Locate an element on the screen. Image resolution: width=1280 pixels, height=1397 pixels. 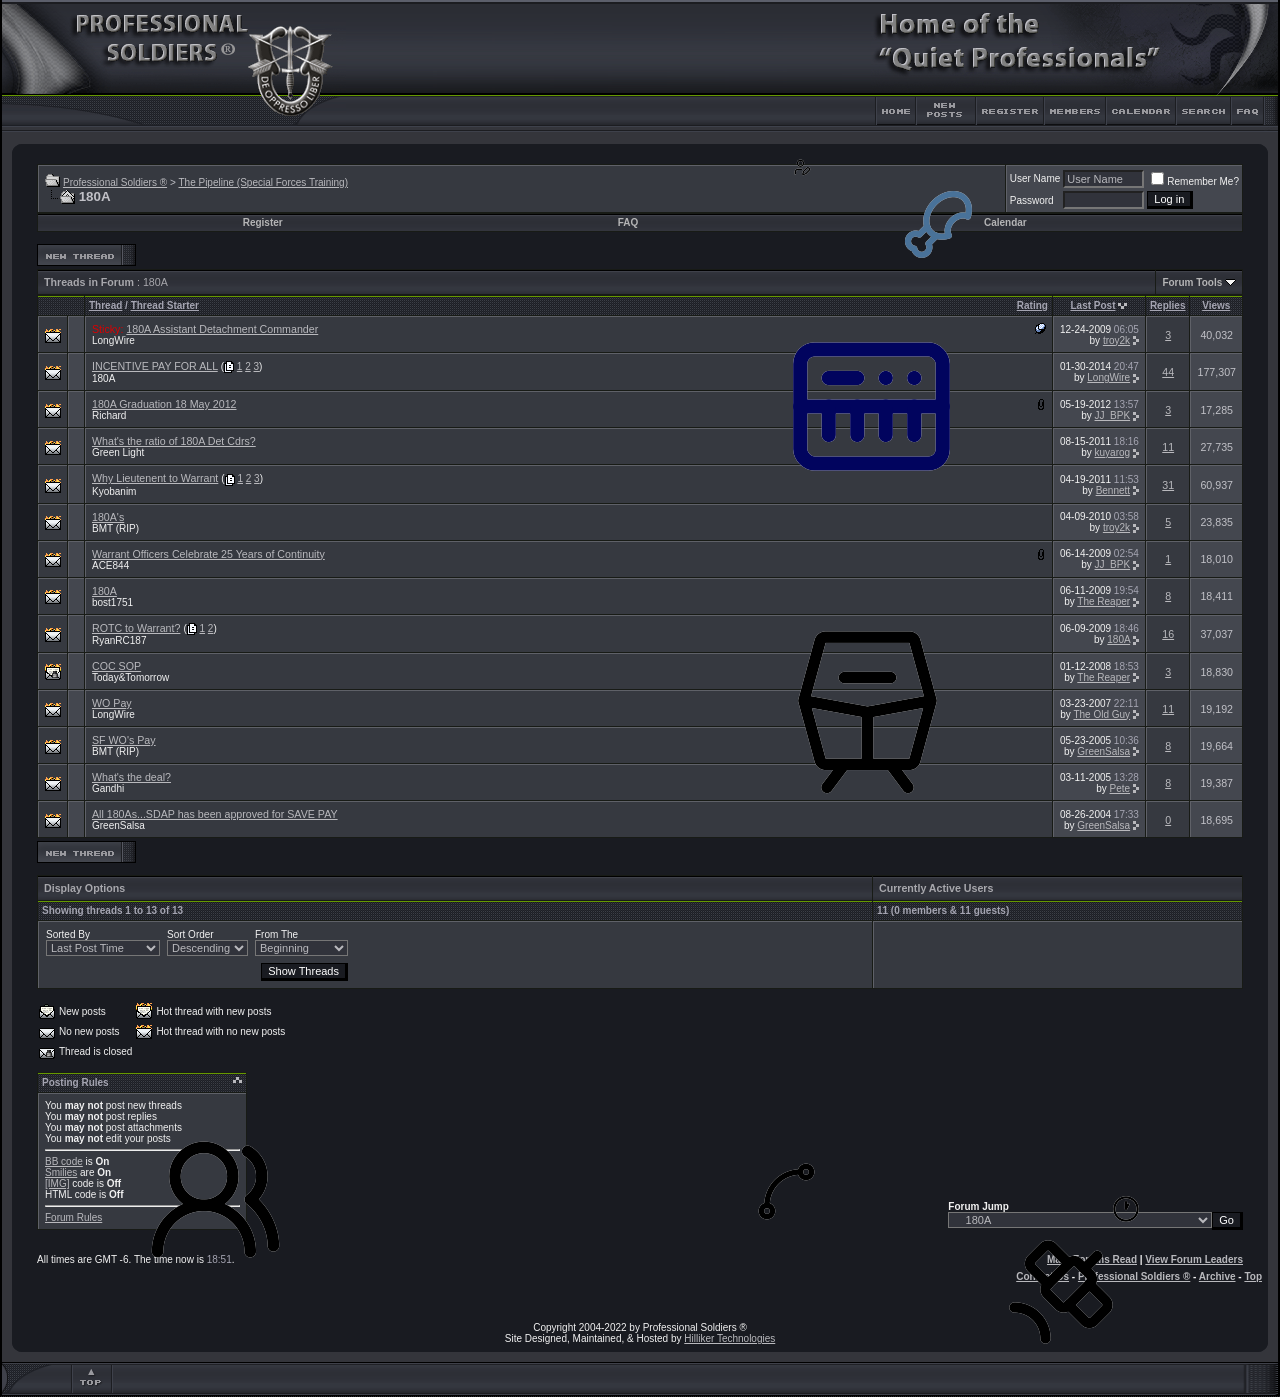
open music keyboard or piano tool is located at coordinates (871, 406).